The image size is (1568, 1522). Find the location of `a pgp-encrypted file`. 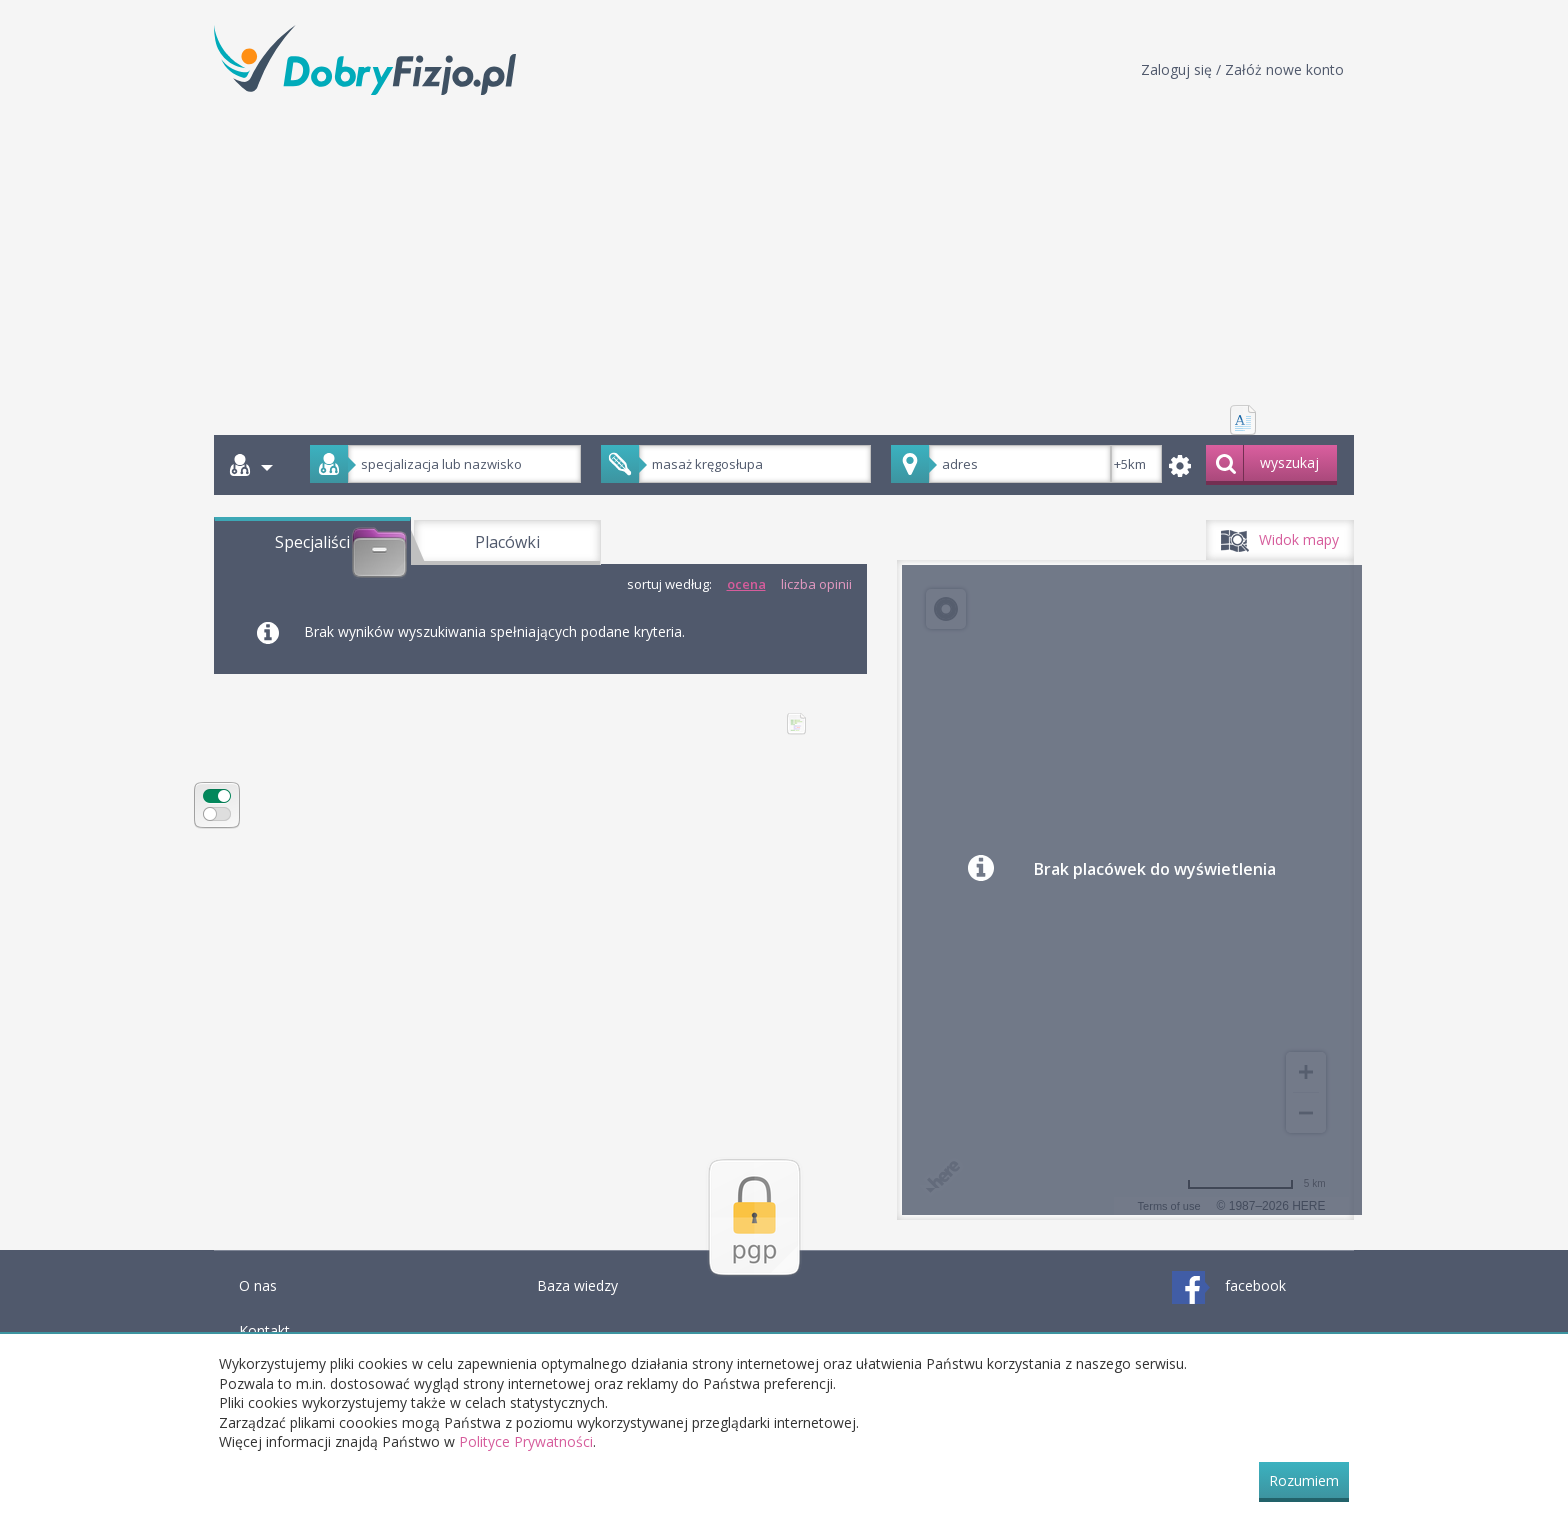

a pgp-encrypted file is located at coordinates (754, 1217).